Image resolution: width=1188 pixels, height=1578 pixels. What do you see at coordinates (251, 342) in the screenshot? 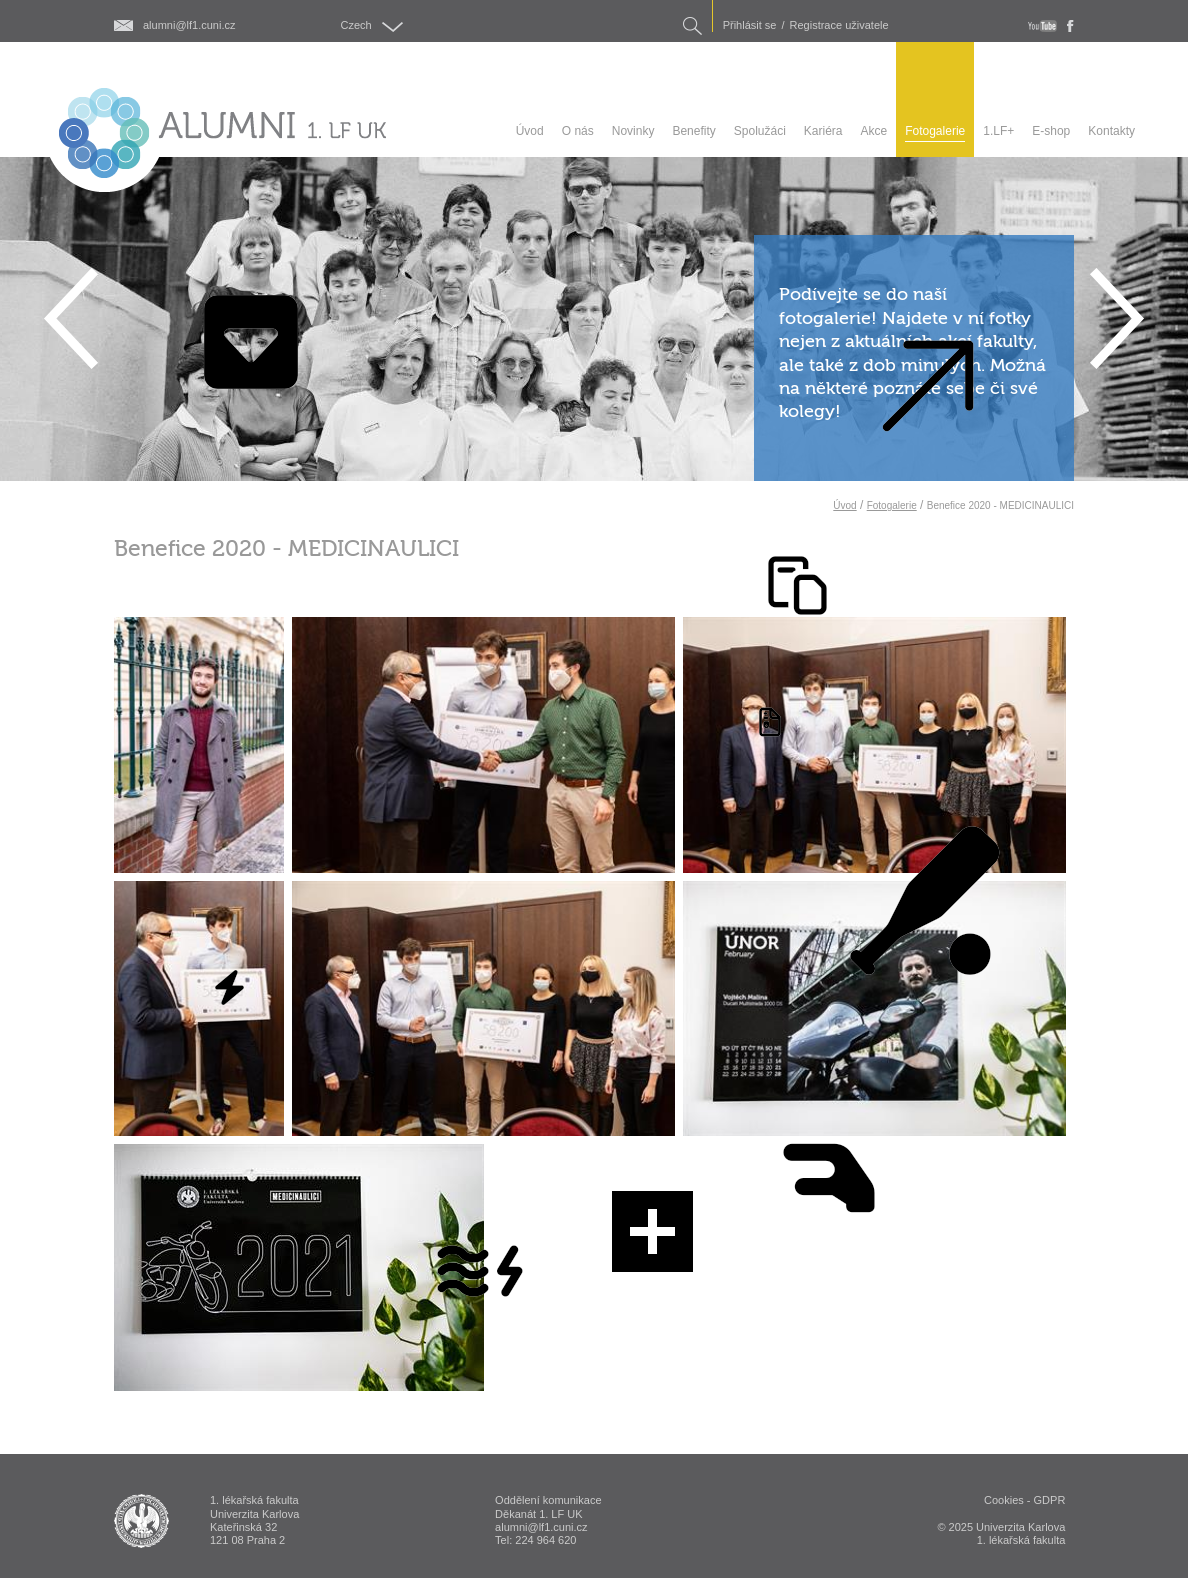
I see `expand dropdown menu` at bounding box center [251, 342].